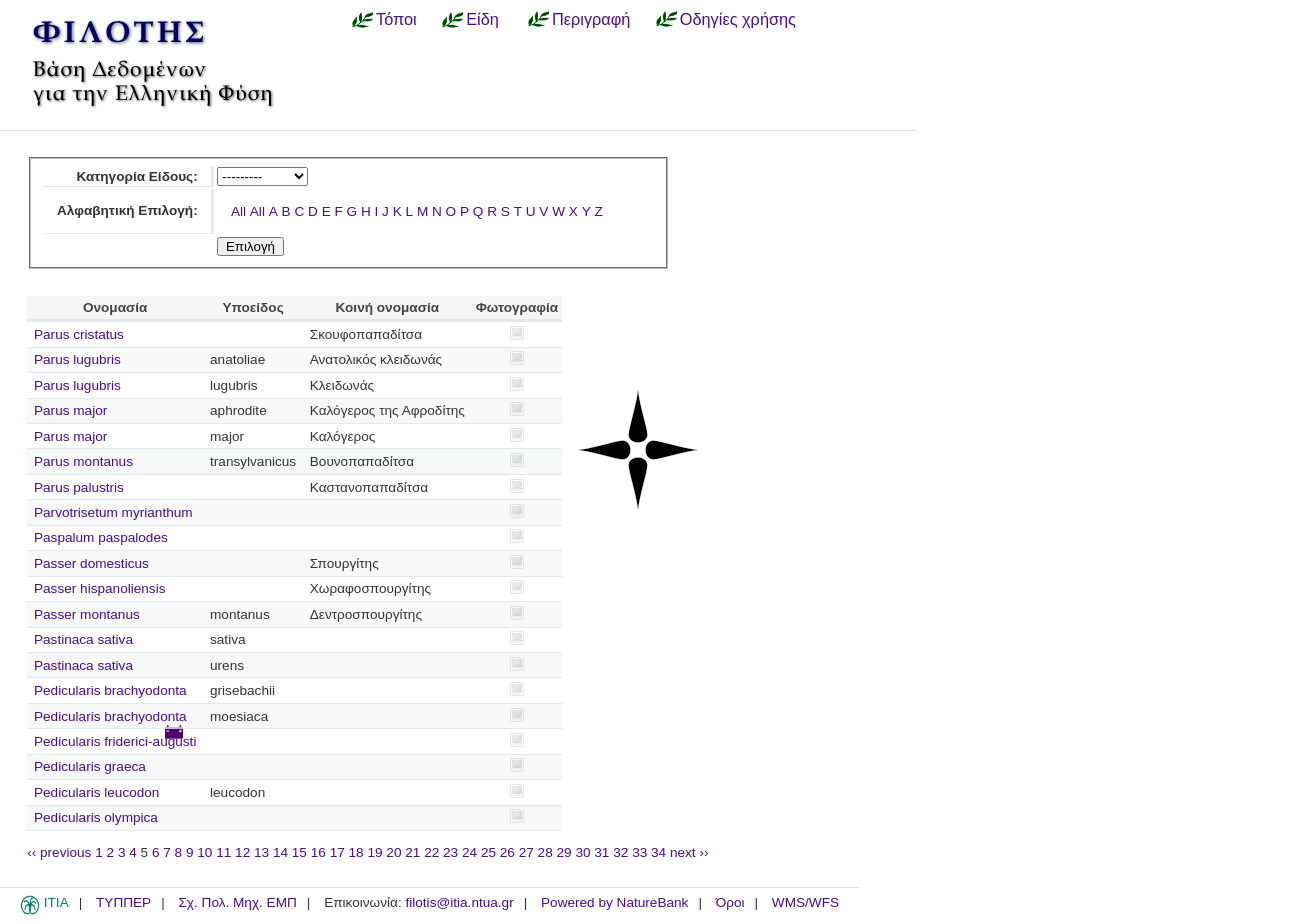 Image resolution: width=1296 pixels, height=924 pixels. Describe the element at coordinates (174, 732) in the screenshot. I see `view vehicle battery status` at that location.